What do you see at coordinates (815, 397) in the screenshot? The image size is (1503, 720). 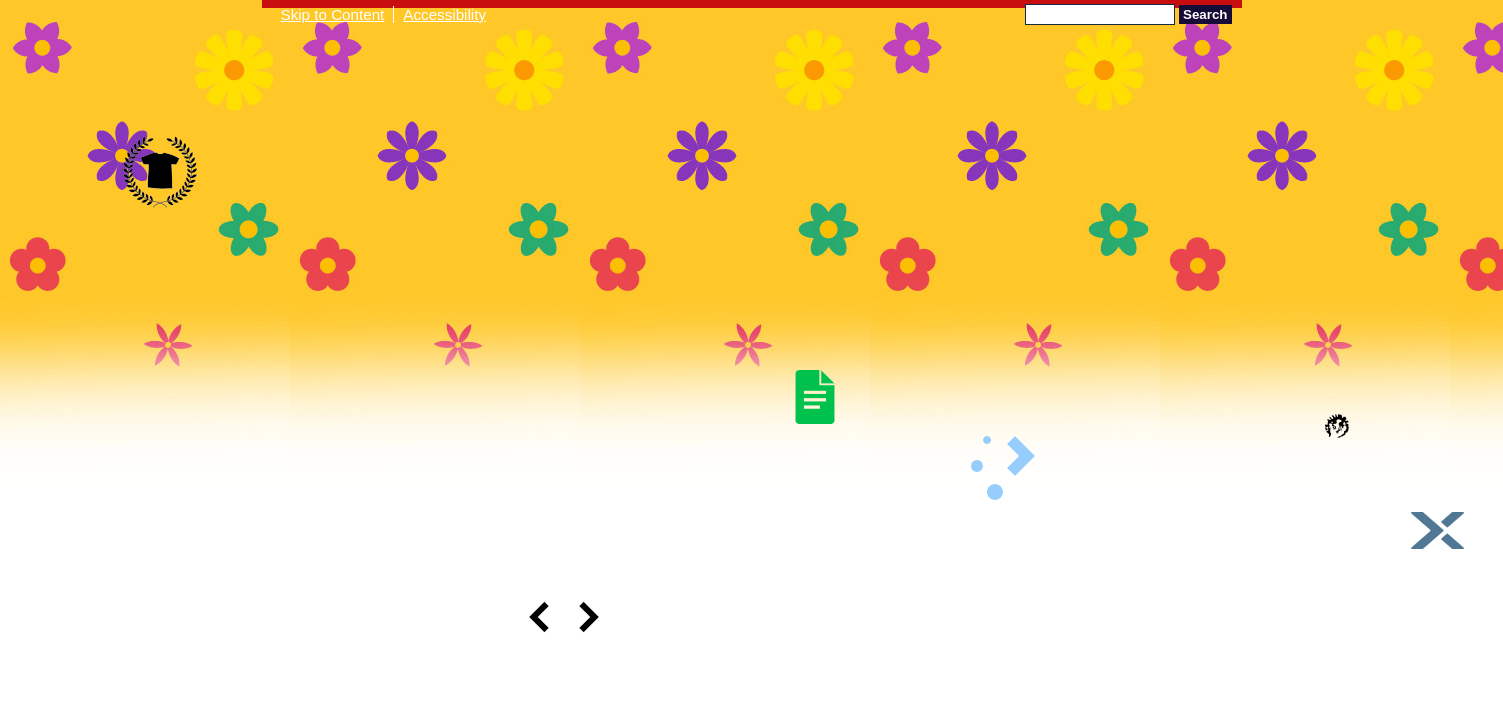 I see `open google docs` at bounding box center [815, 397].